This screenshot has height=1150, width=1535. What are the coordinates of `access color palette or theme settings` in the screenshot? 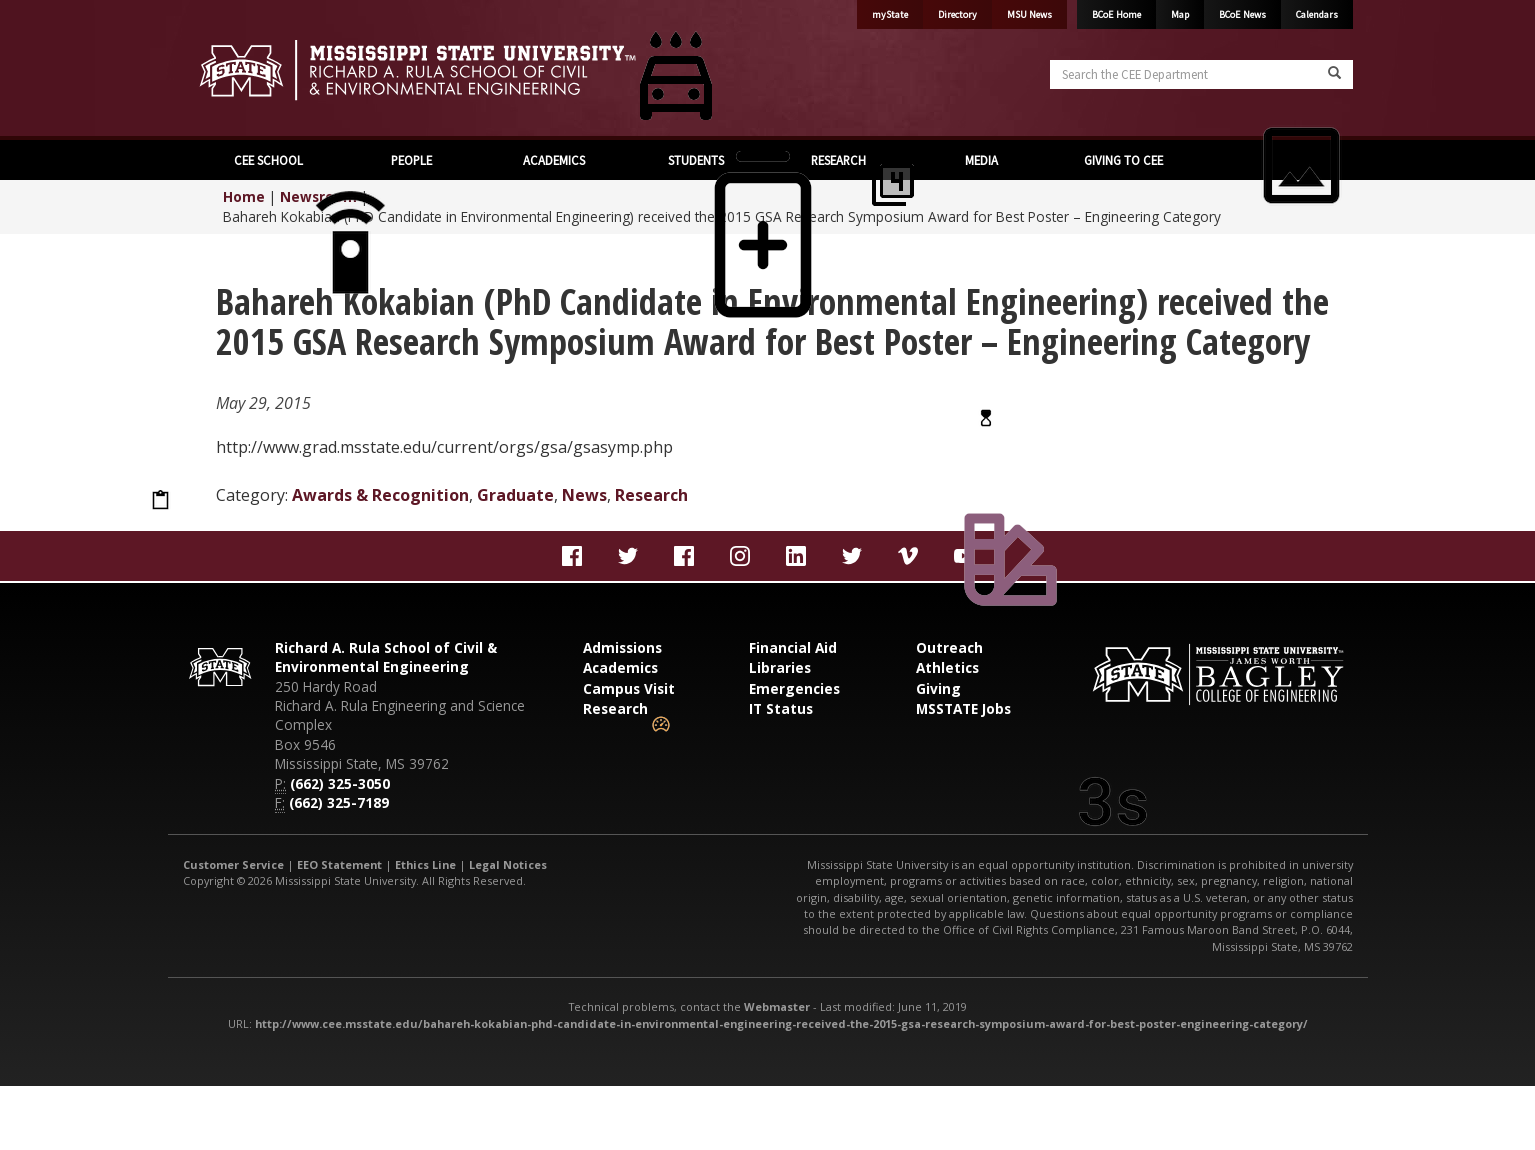 It's located at (1010, 559).